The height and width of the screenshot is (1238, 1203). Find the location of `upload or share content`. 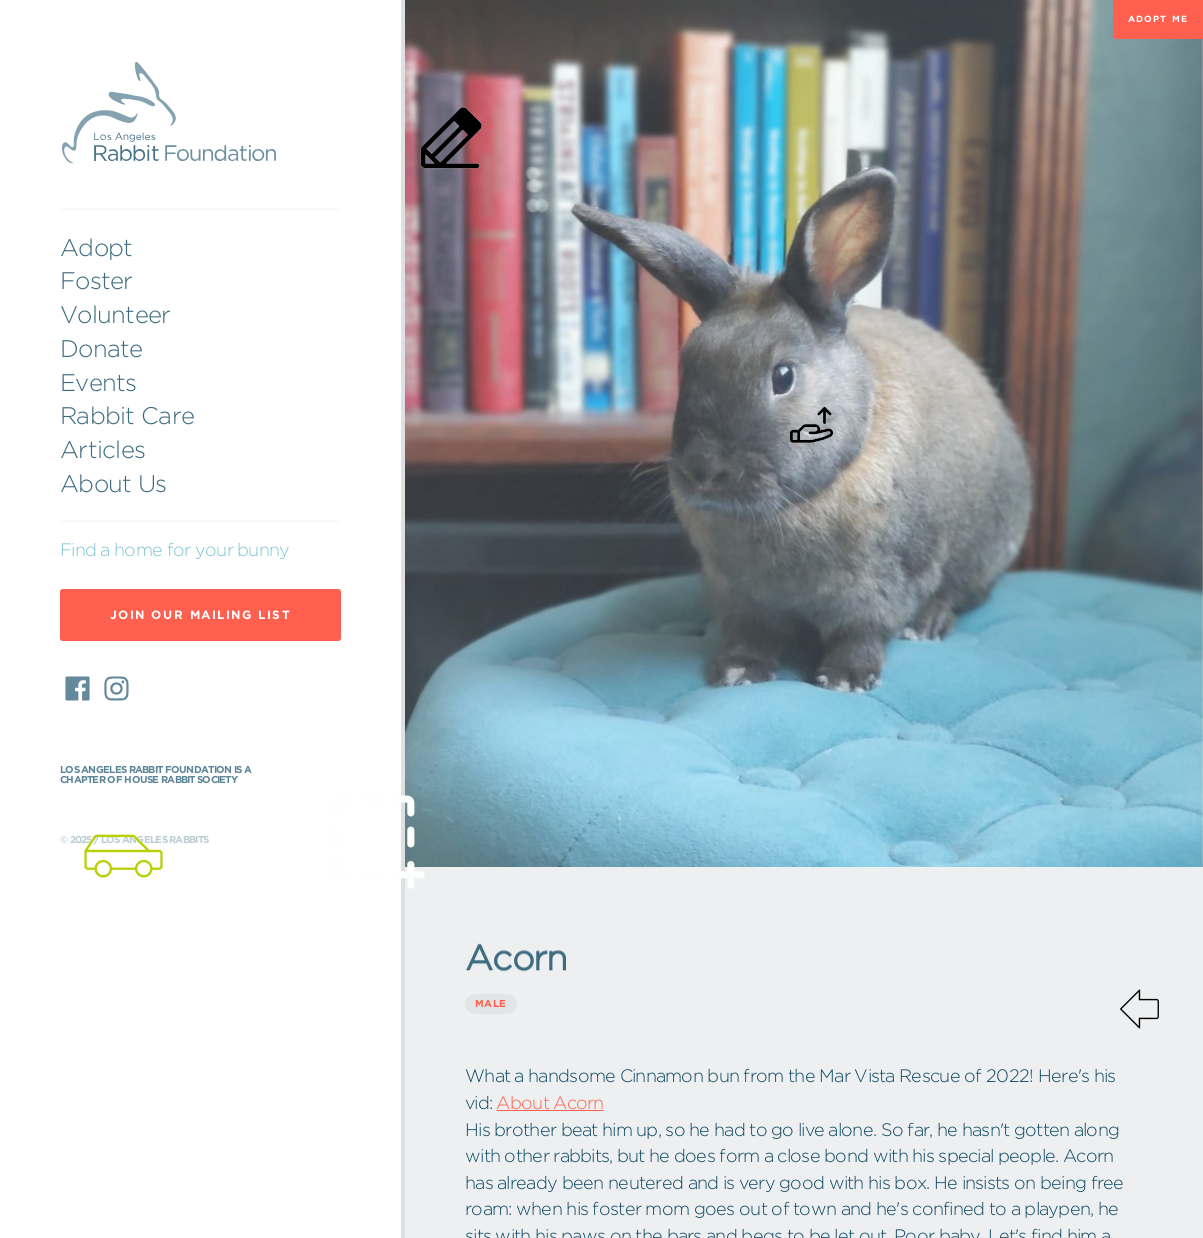

upload or share content is located at coordinates (813, 427).